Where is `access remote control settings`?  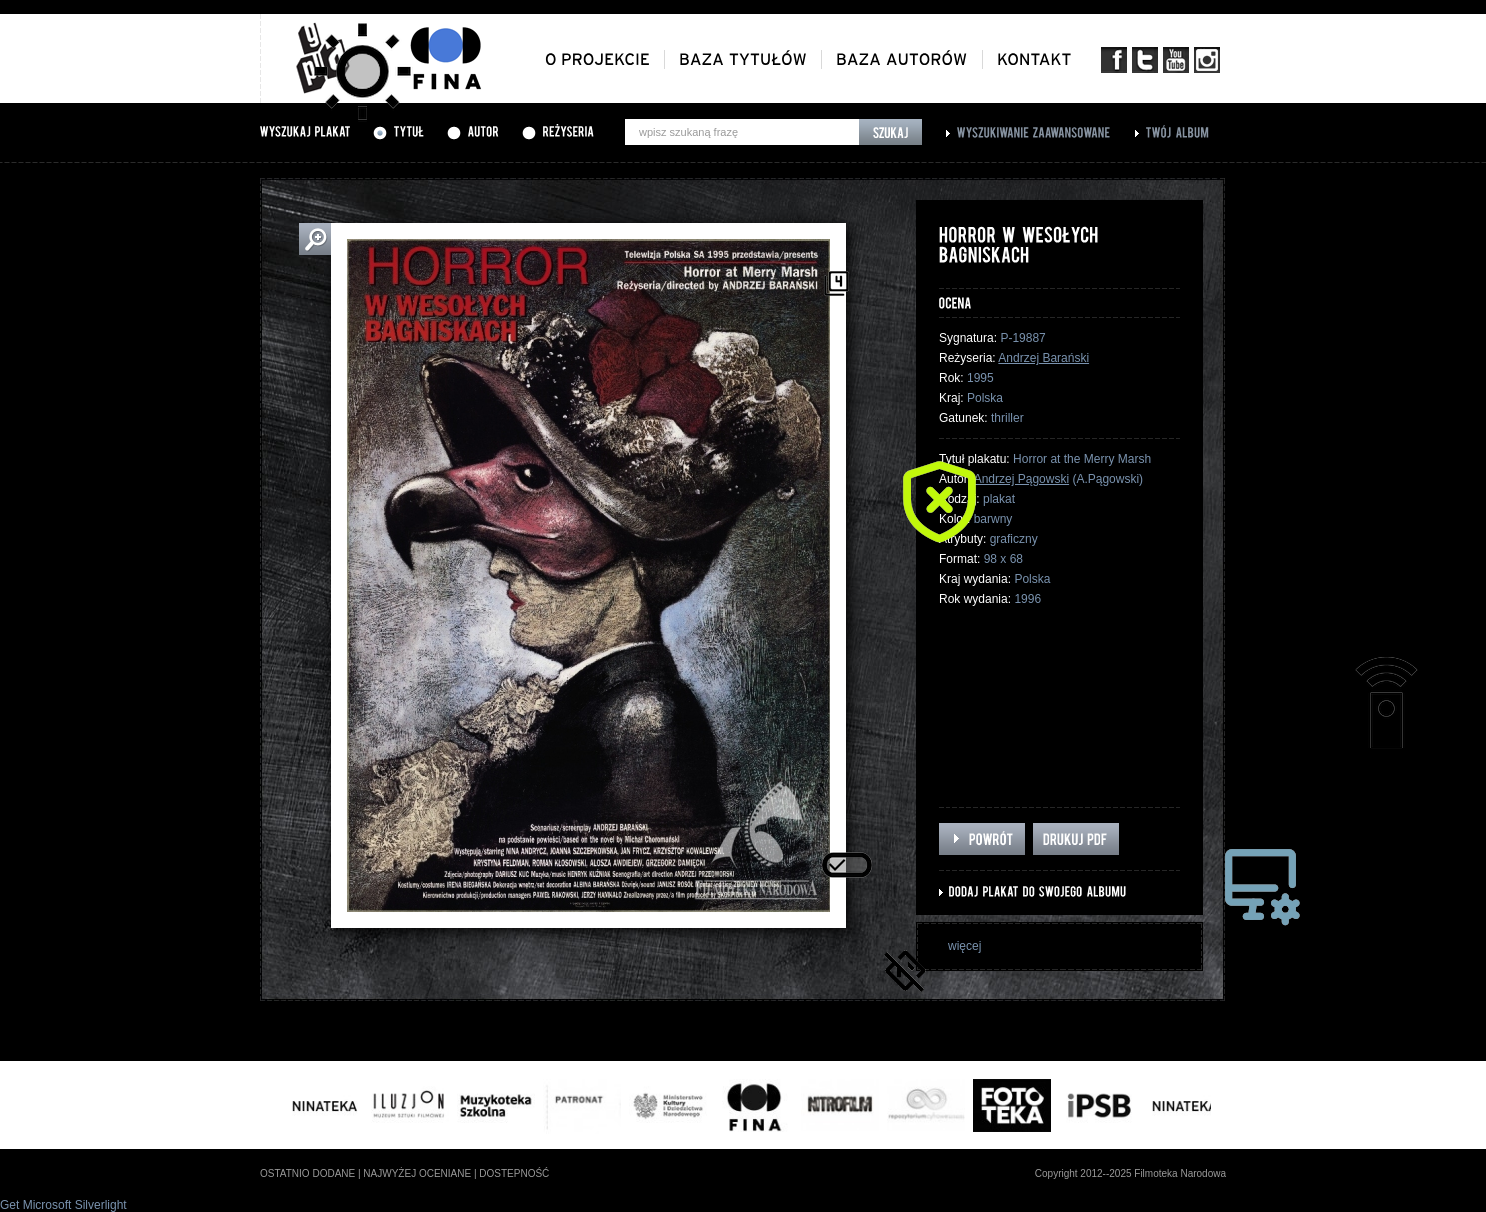 access remote control settings is located at coordinates (1386, 704).